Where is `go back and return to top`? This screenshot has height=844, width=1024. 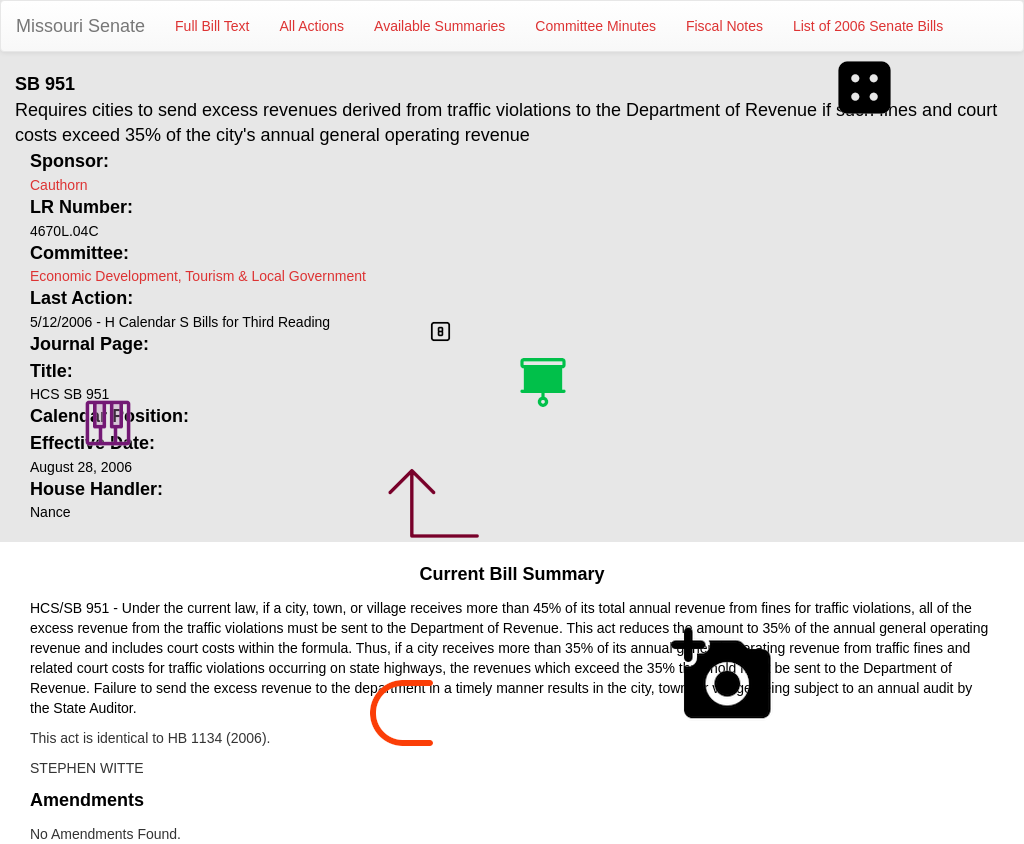
go back and return to top is located at coordinates (430, 507).